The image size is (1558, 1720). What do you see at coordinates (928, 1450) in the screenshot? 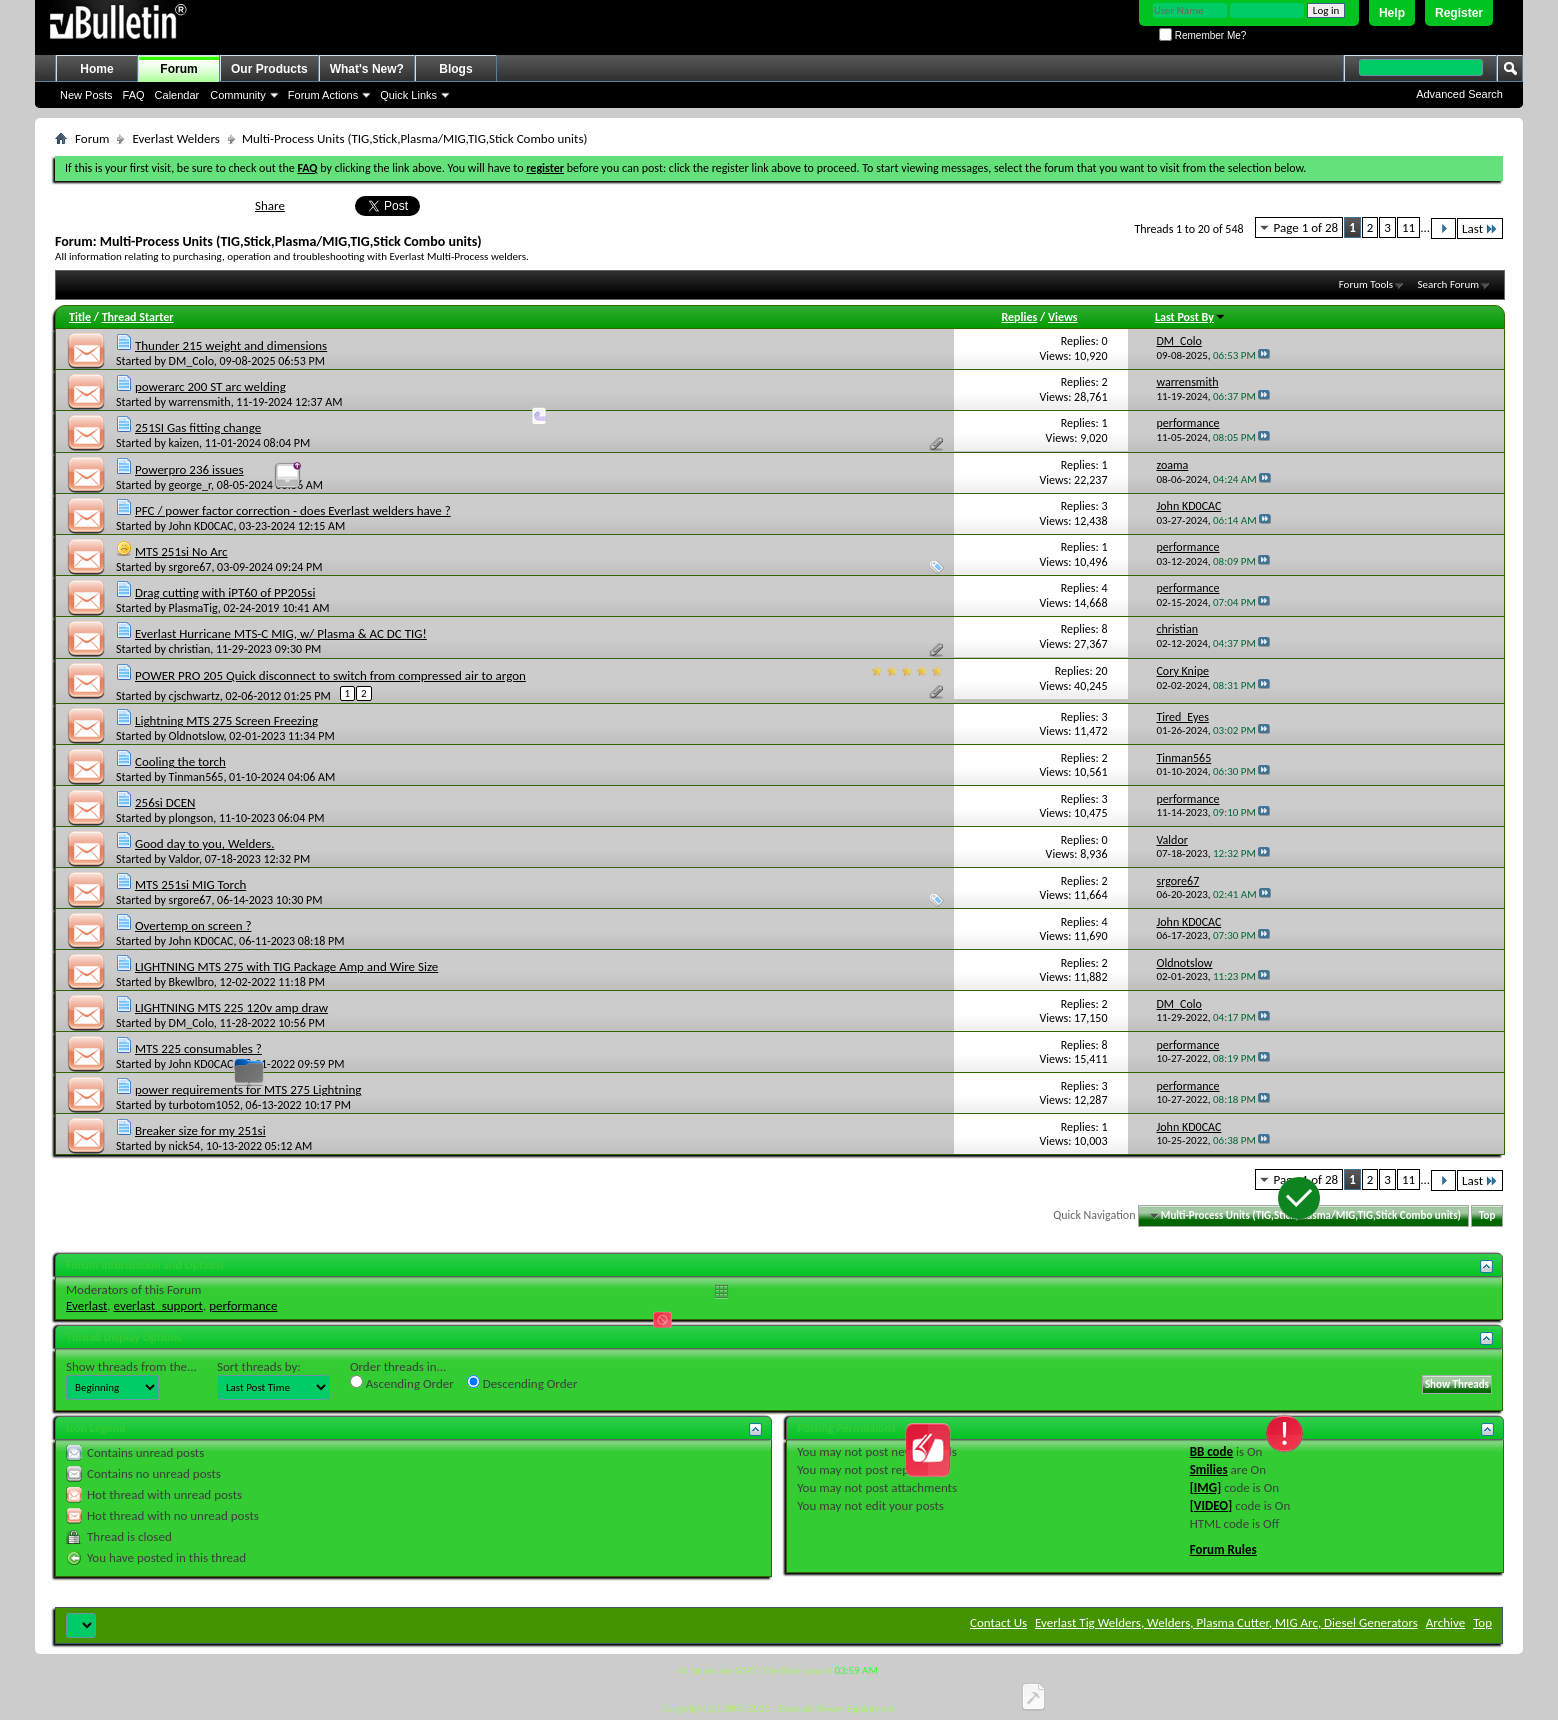
I see `an eps vector image file` at bounding box center [928, 1450].